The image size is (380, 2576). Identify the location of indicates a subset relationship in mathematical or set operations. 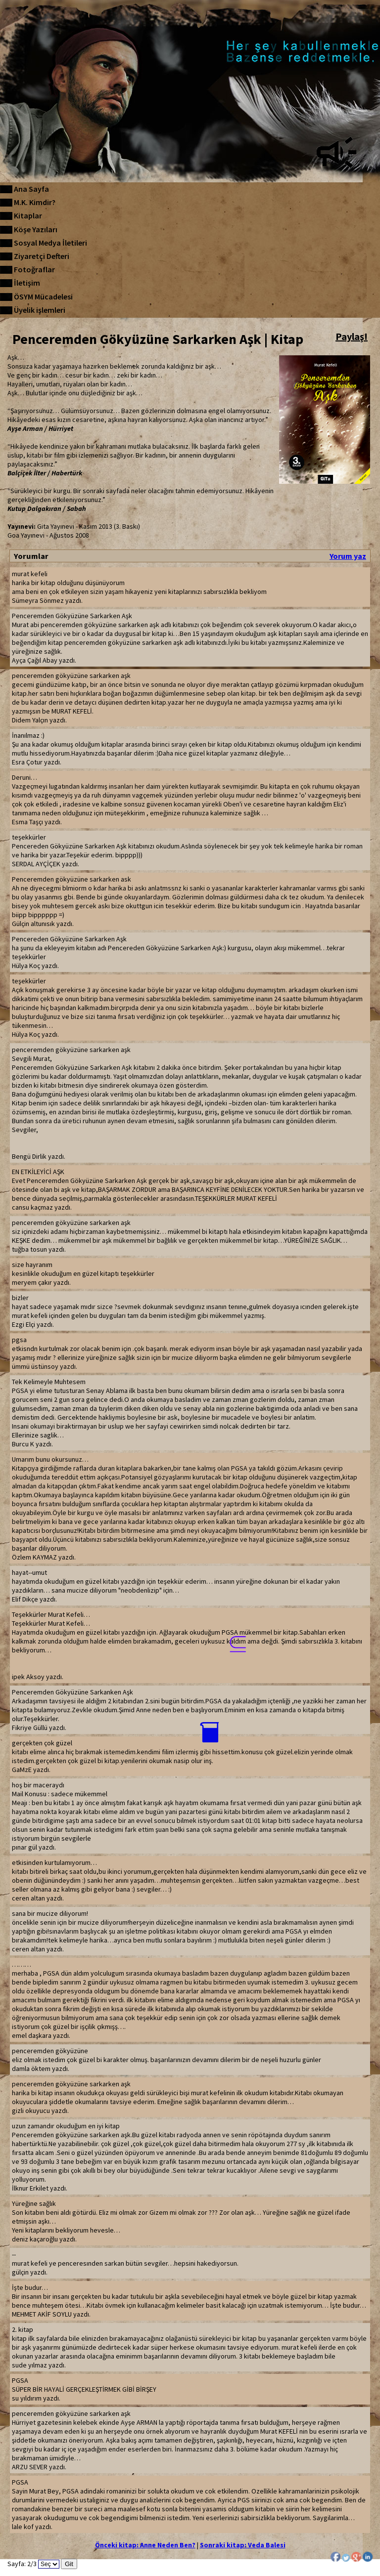
(238, 1644).